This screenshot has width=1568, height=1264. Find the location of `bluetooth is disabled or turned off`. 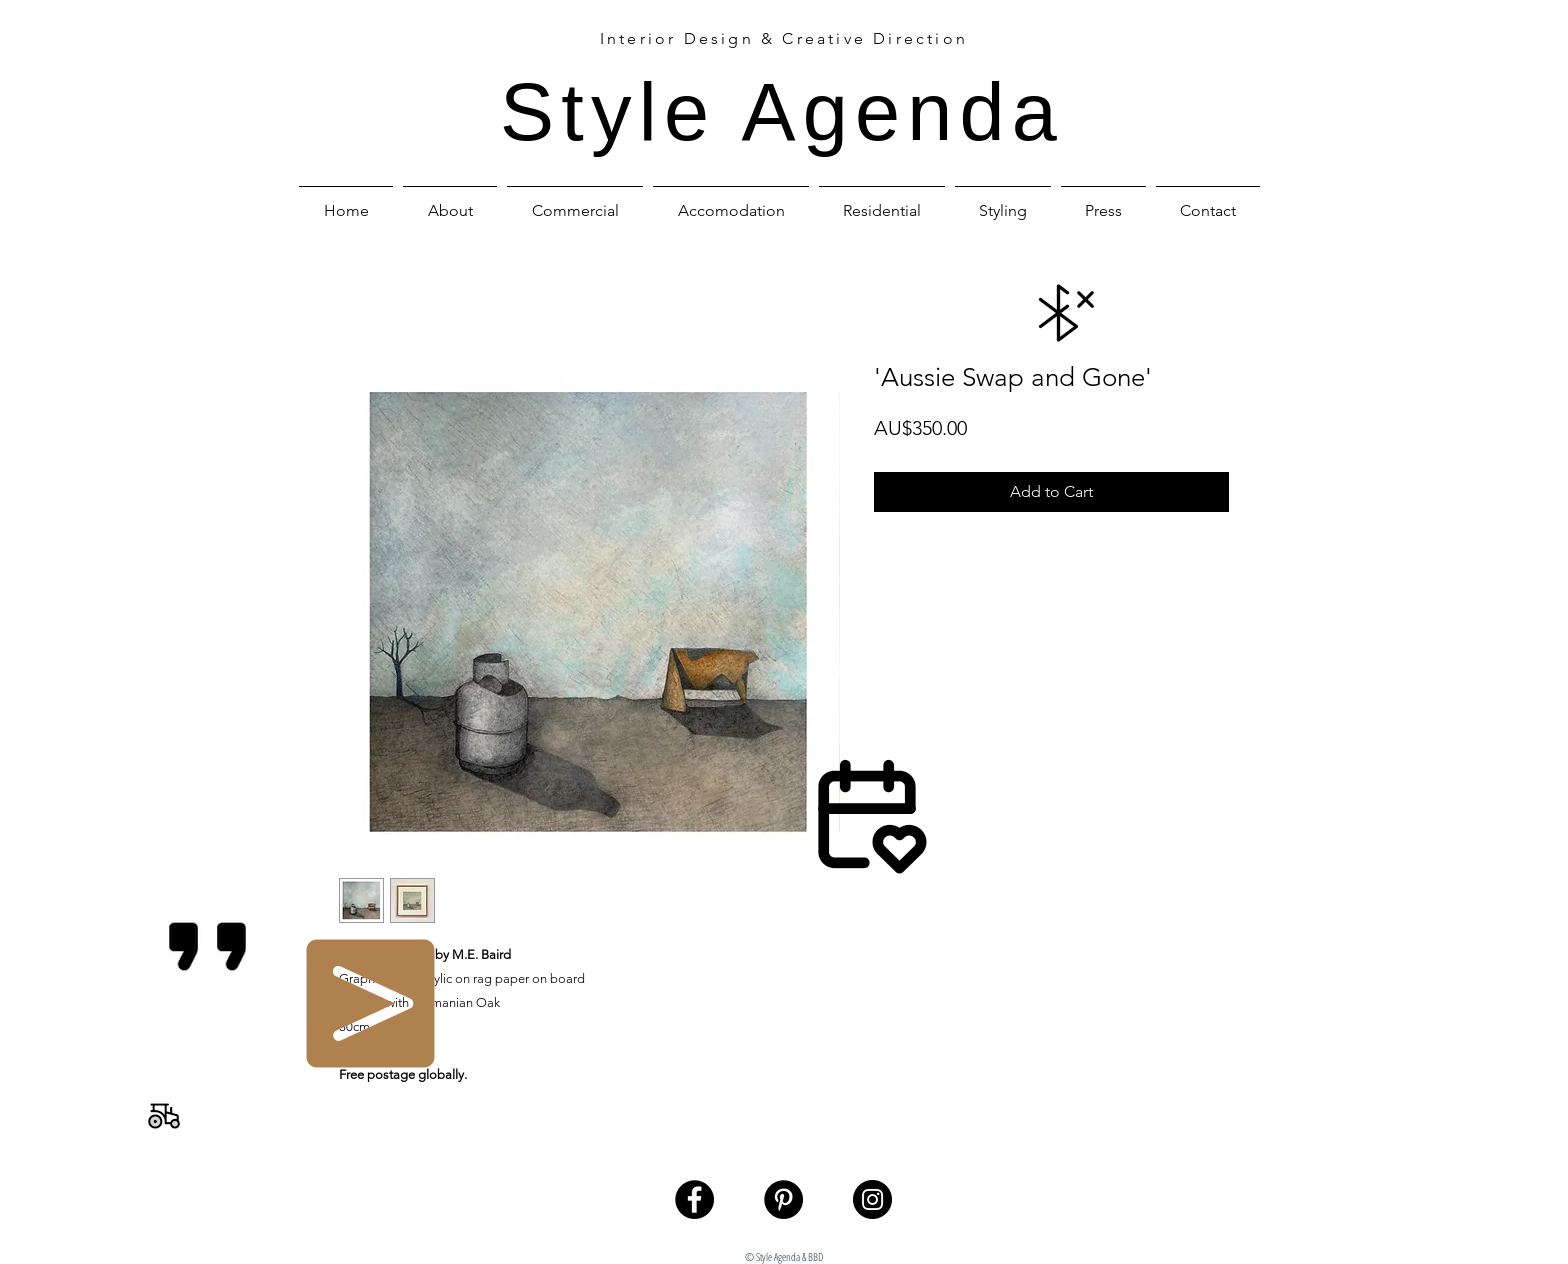

bluetooth is disabled or turned off is located at coordinates (1063, 313).